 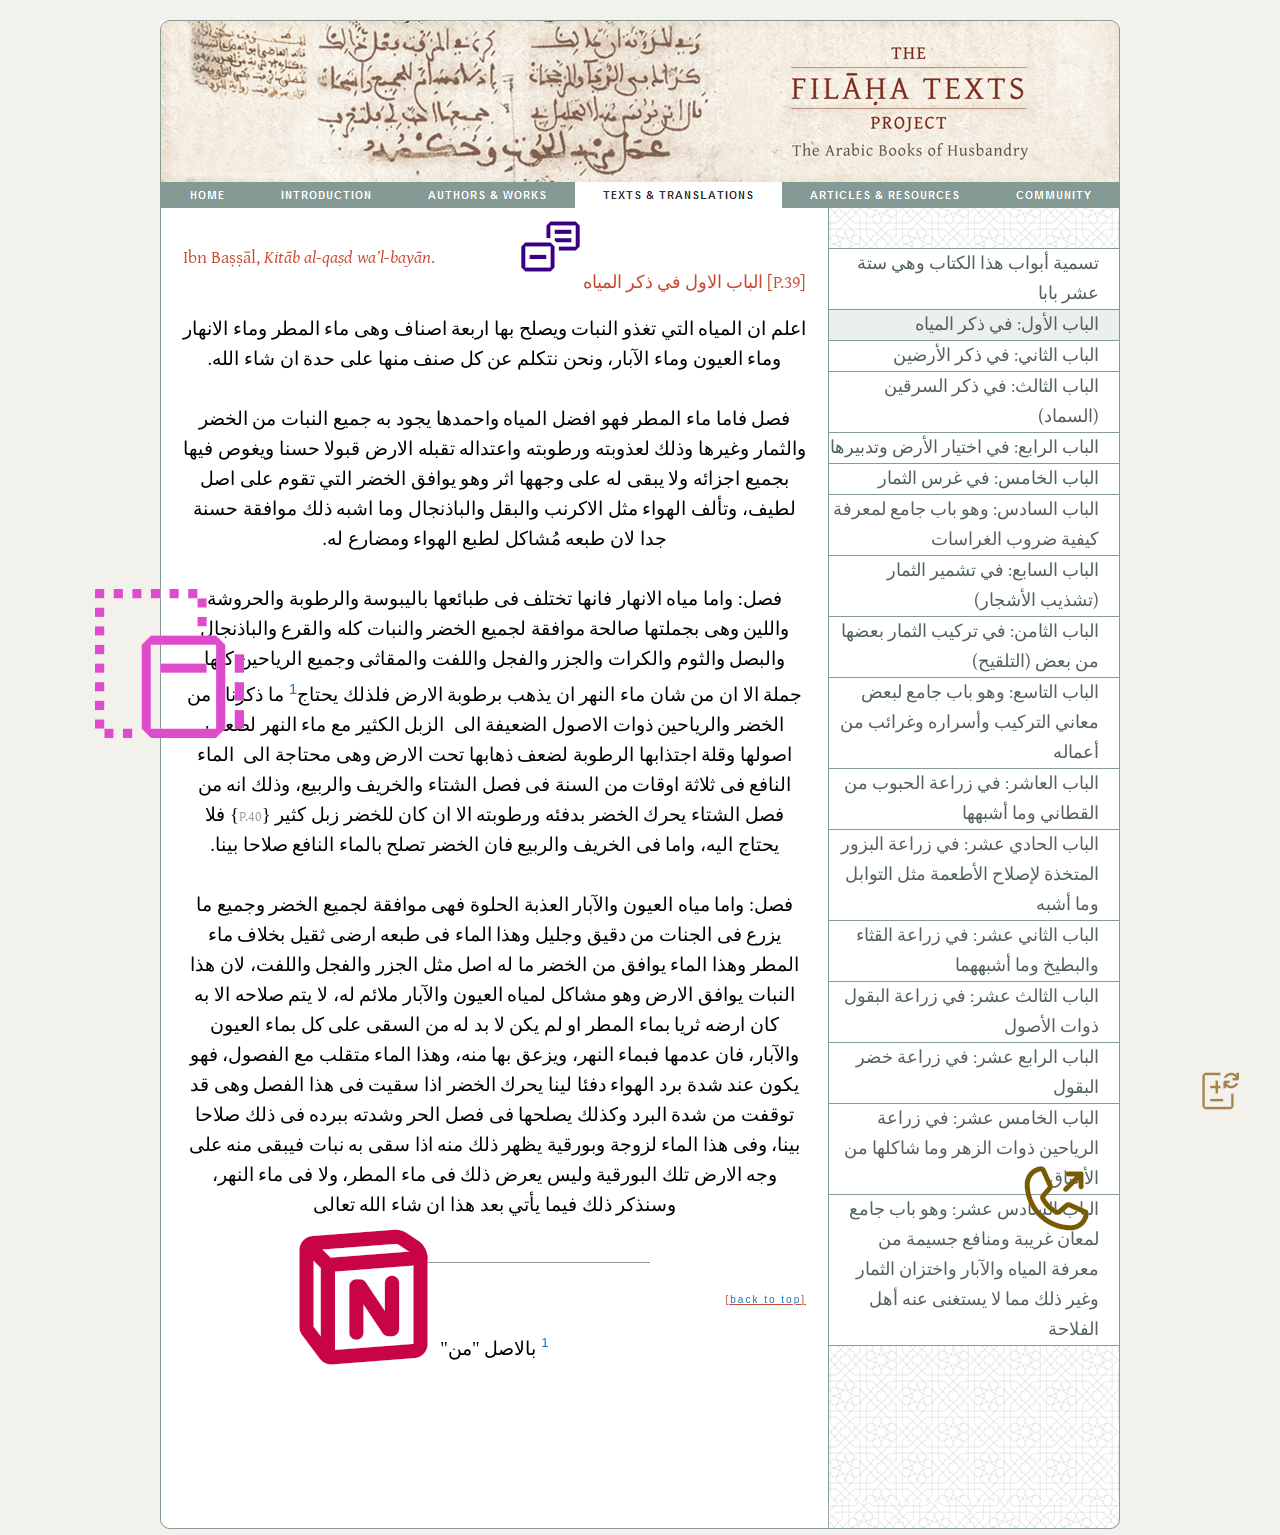 What do you see at coordinates (169, 663) in the screenshot?
I see `create a new notebook from template` at bounding box center [169, 663].